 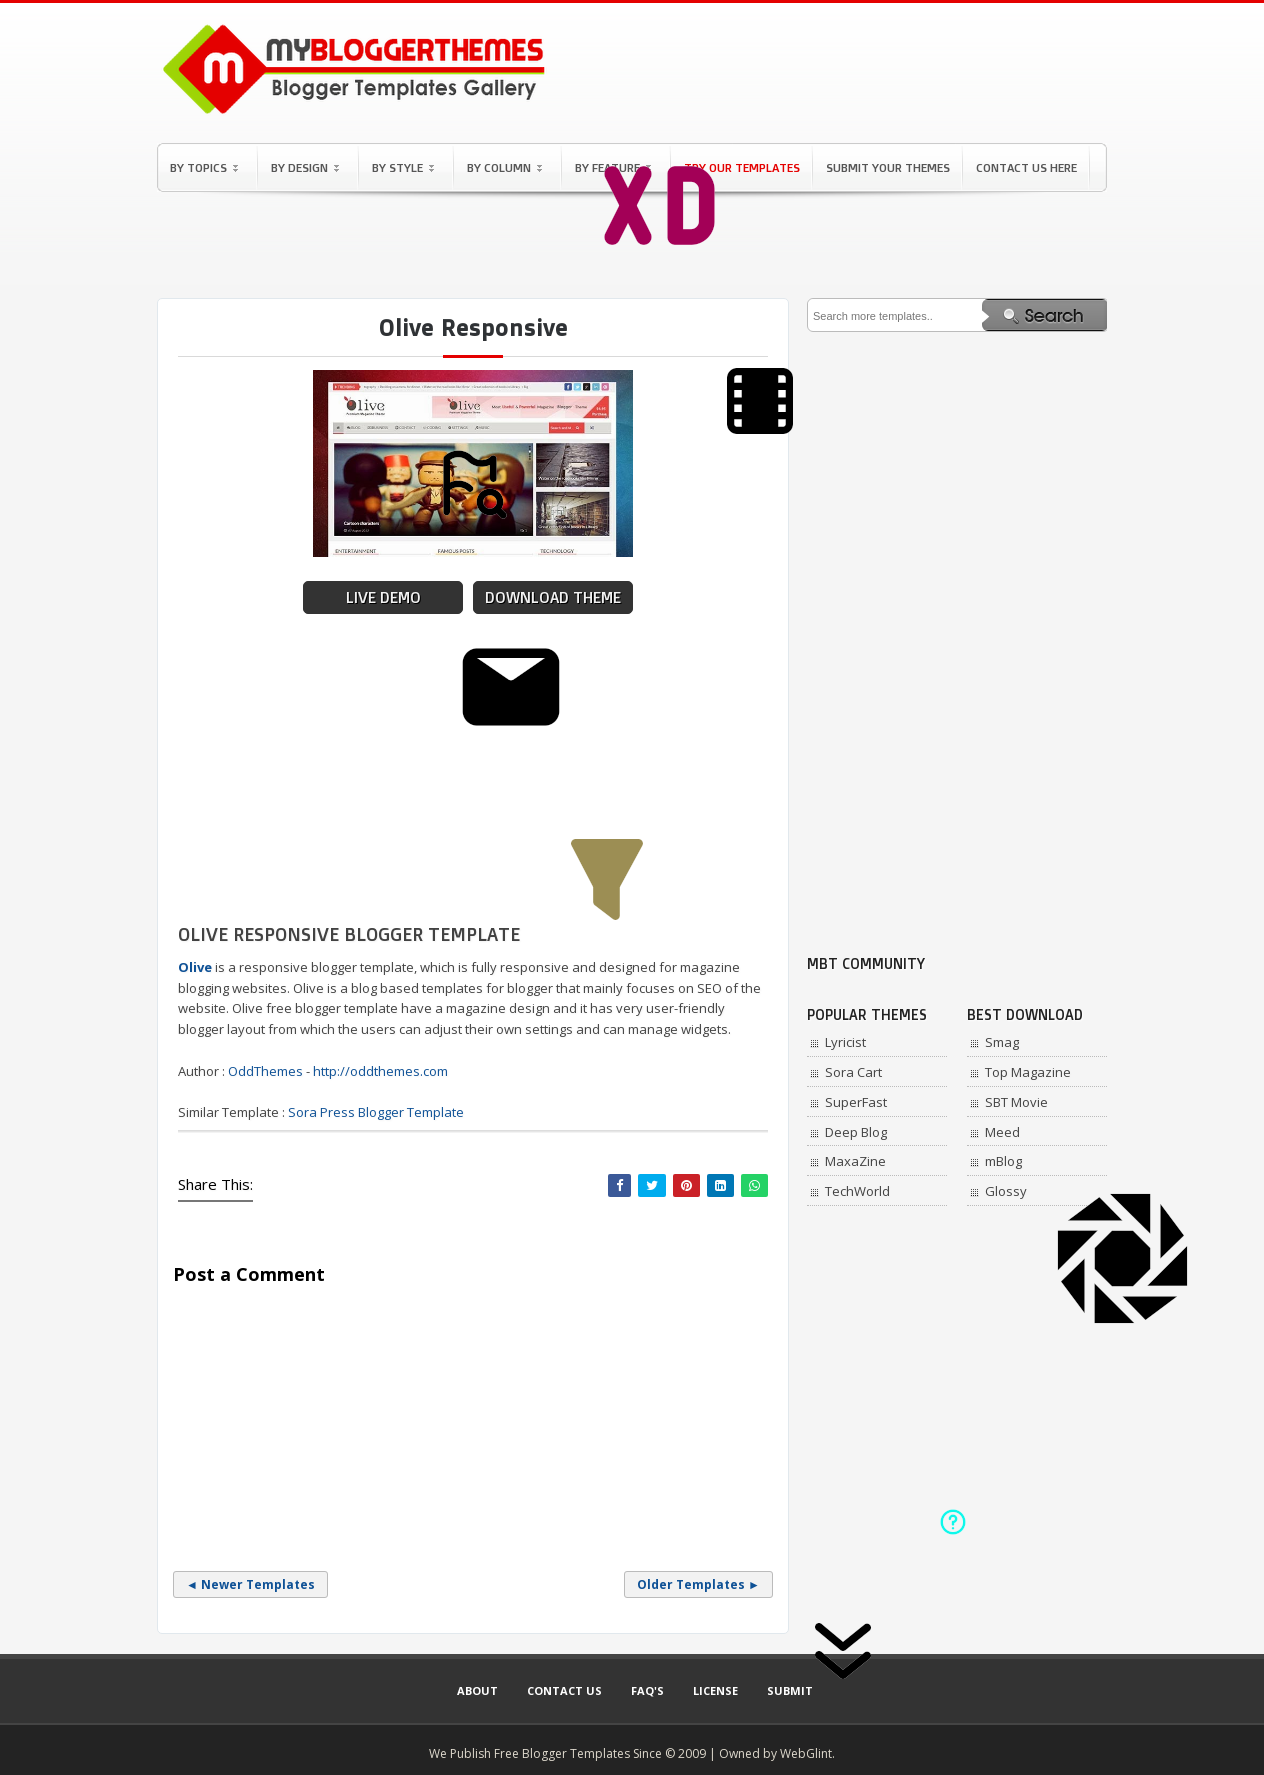 I want to click on open your email inbox, so click(x=511, y=687).